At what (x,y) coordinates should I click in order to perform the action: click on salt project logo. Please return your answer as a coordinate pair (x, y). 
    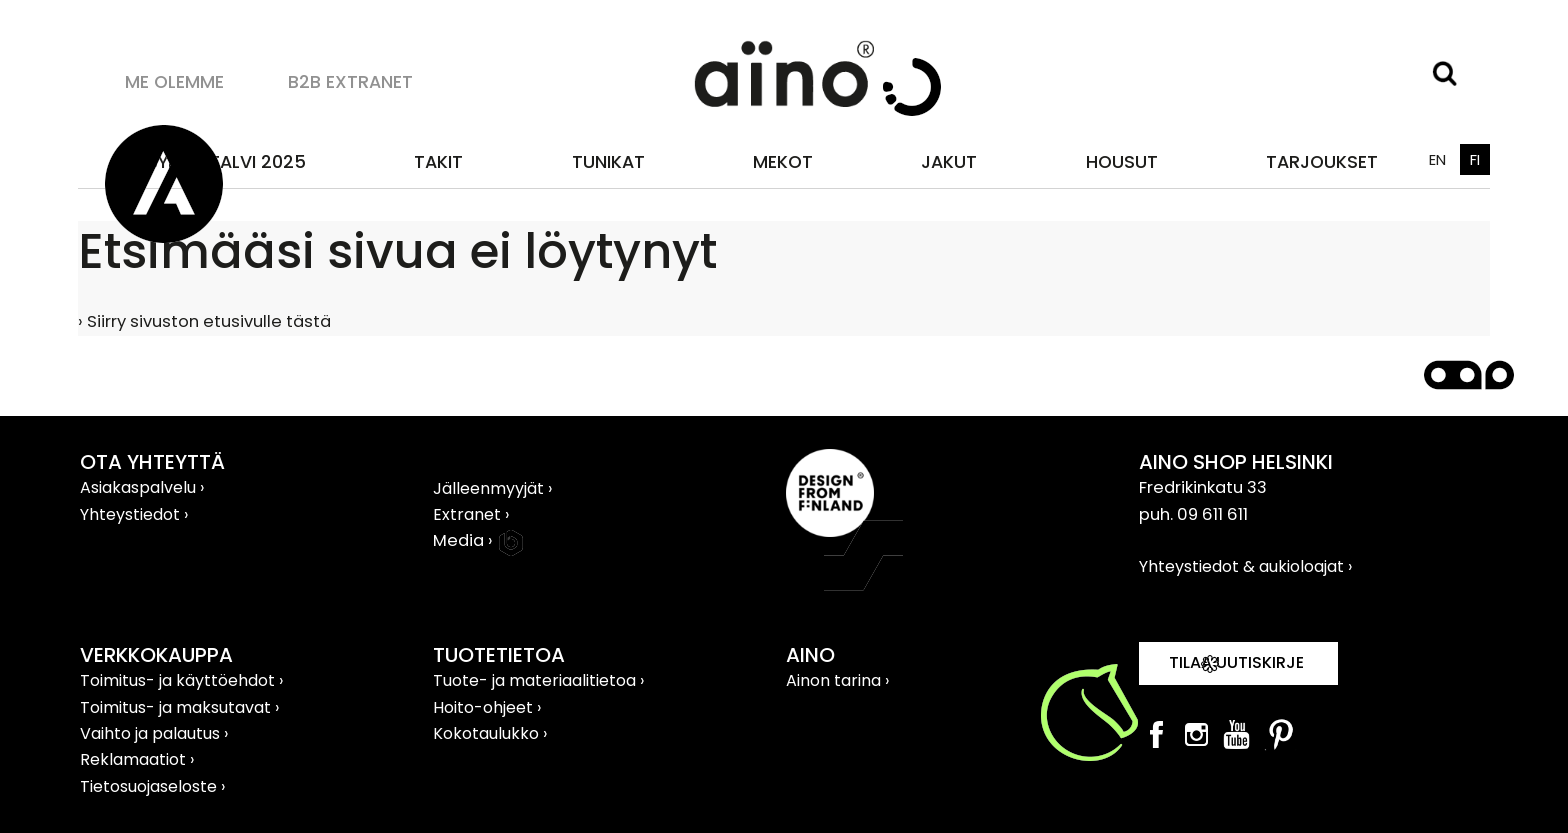
    Looking at the image, I should click on (863, 555).